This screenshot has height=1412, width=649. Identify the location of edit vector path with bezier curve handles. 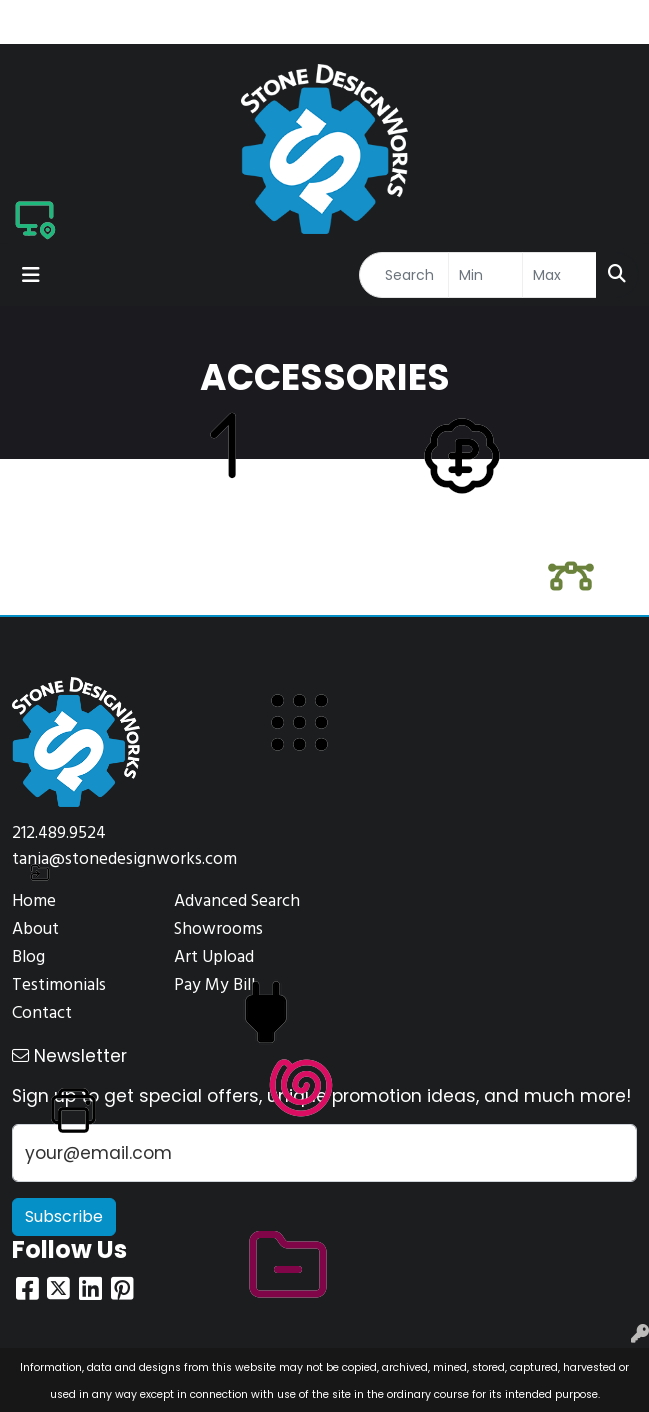
(571, 576).